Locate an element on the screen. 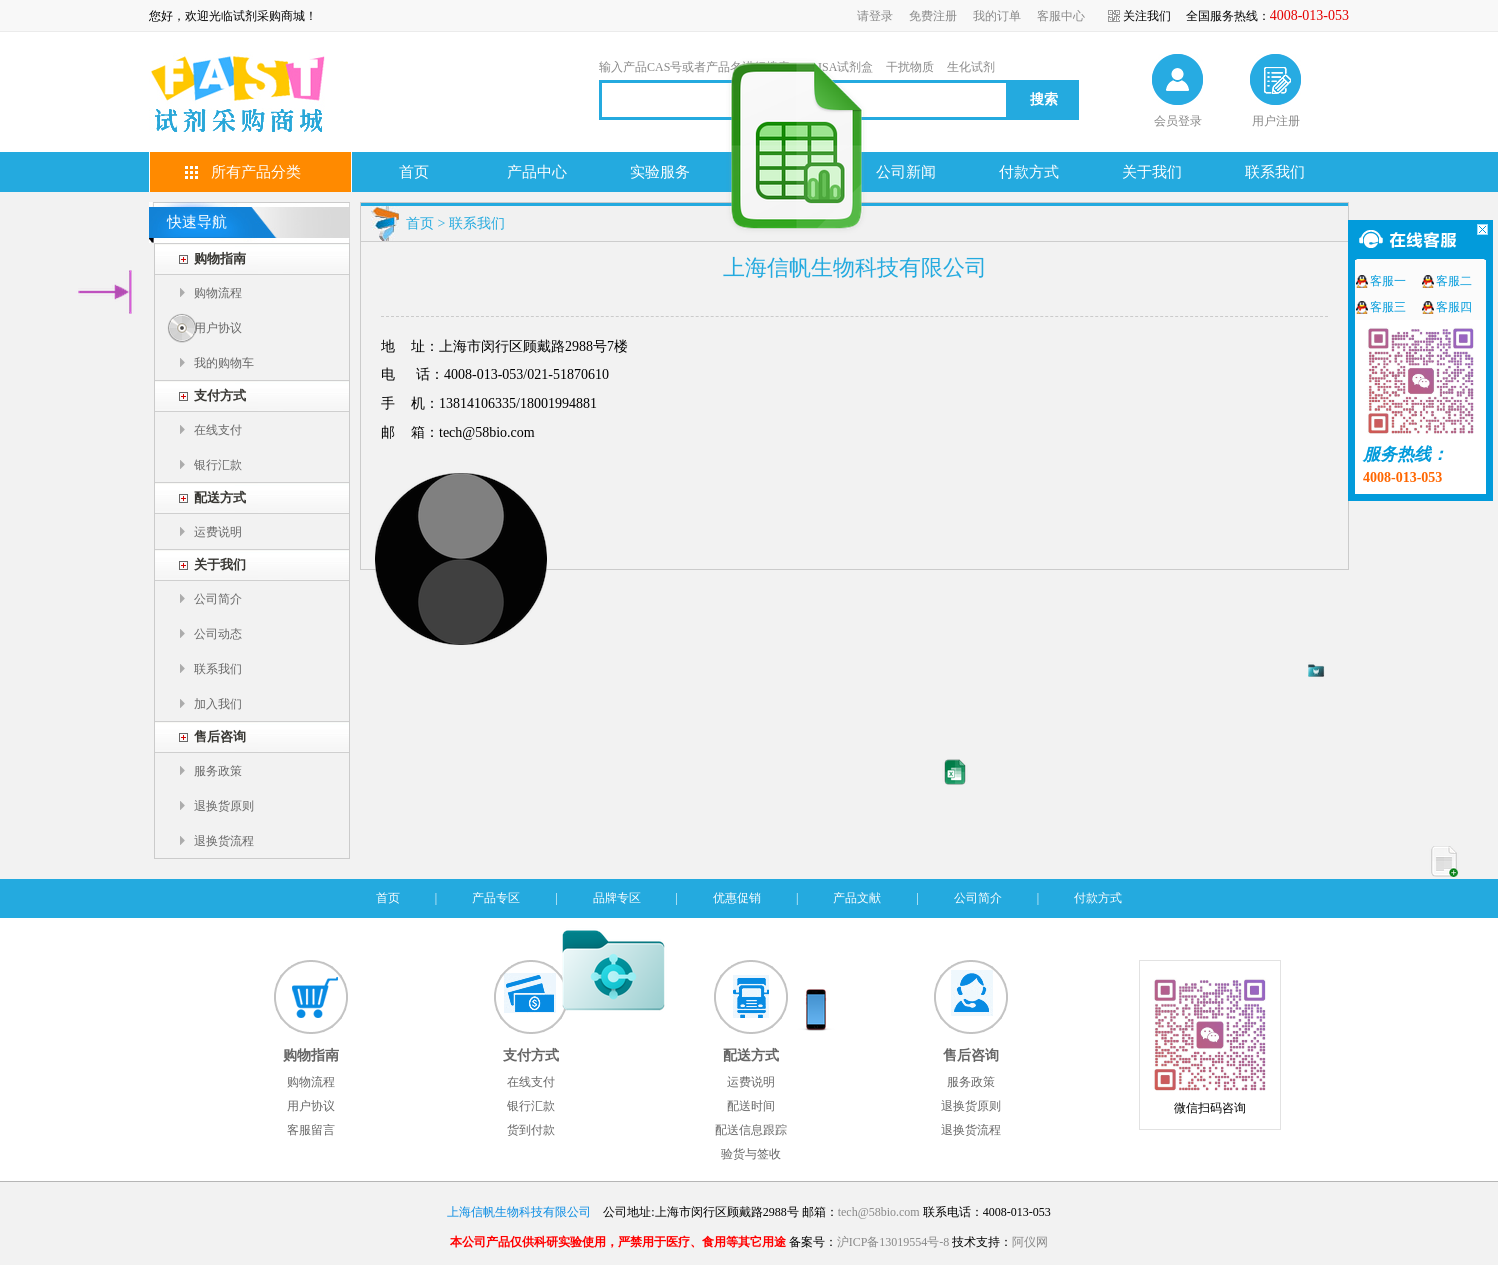 The height and width of the screenshot is (1265, 1498). open display calibration assistant is located at coordinates (461, 559).